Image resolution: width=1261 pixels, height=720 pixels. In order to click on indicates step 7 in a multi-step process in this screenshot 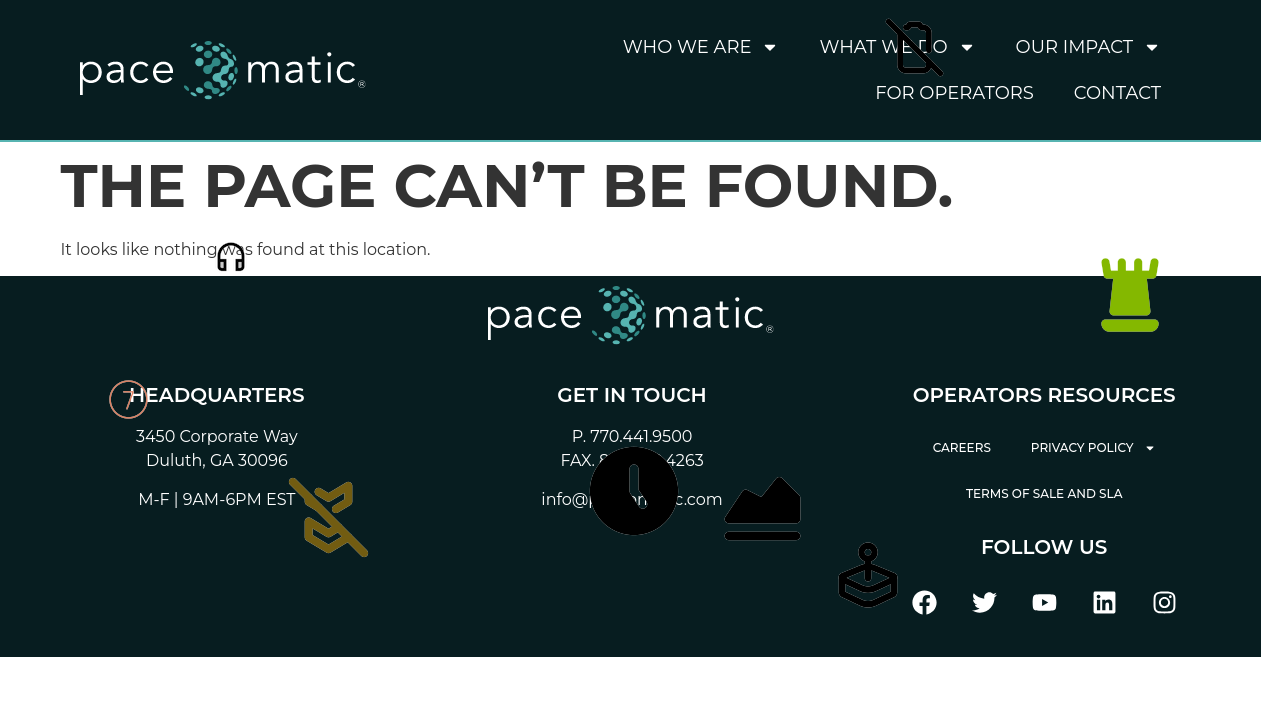, I will do `click(128, 399)`.